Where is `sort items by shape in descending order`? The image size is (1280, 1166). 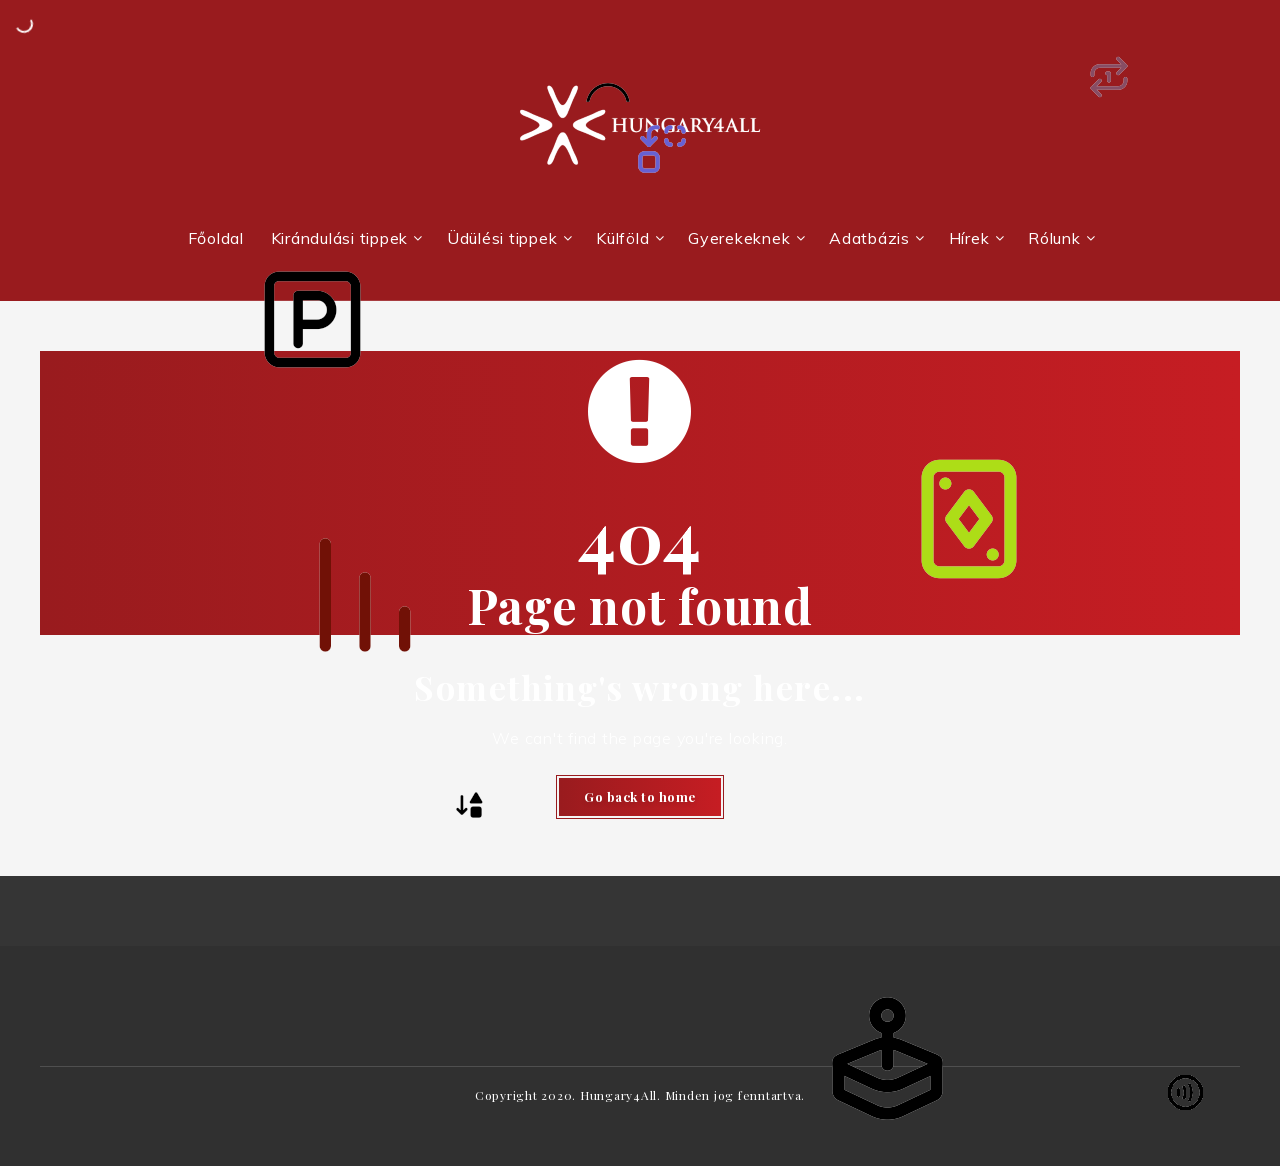
sort items by shape in descending order is located at coordinates (469, 805).